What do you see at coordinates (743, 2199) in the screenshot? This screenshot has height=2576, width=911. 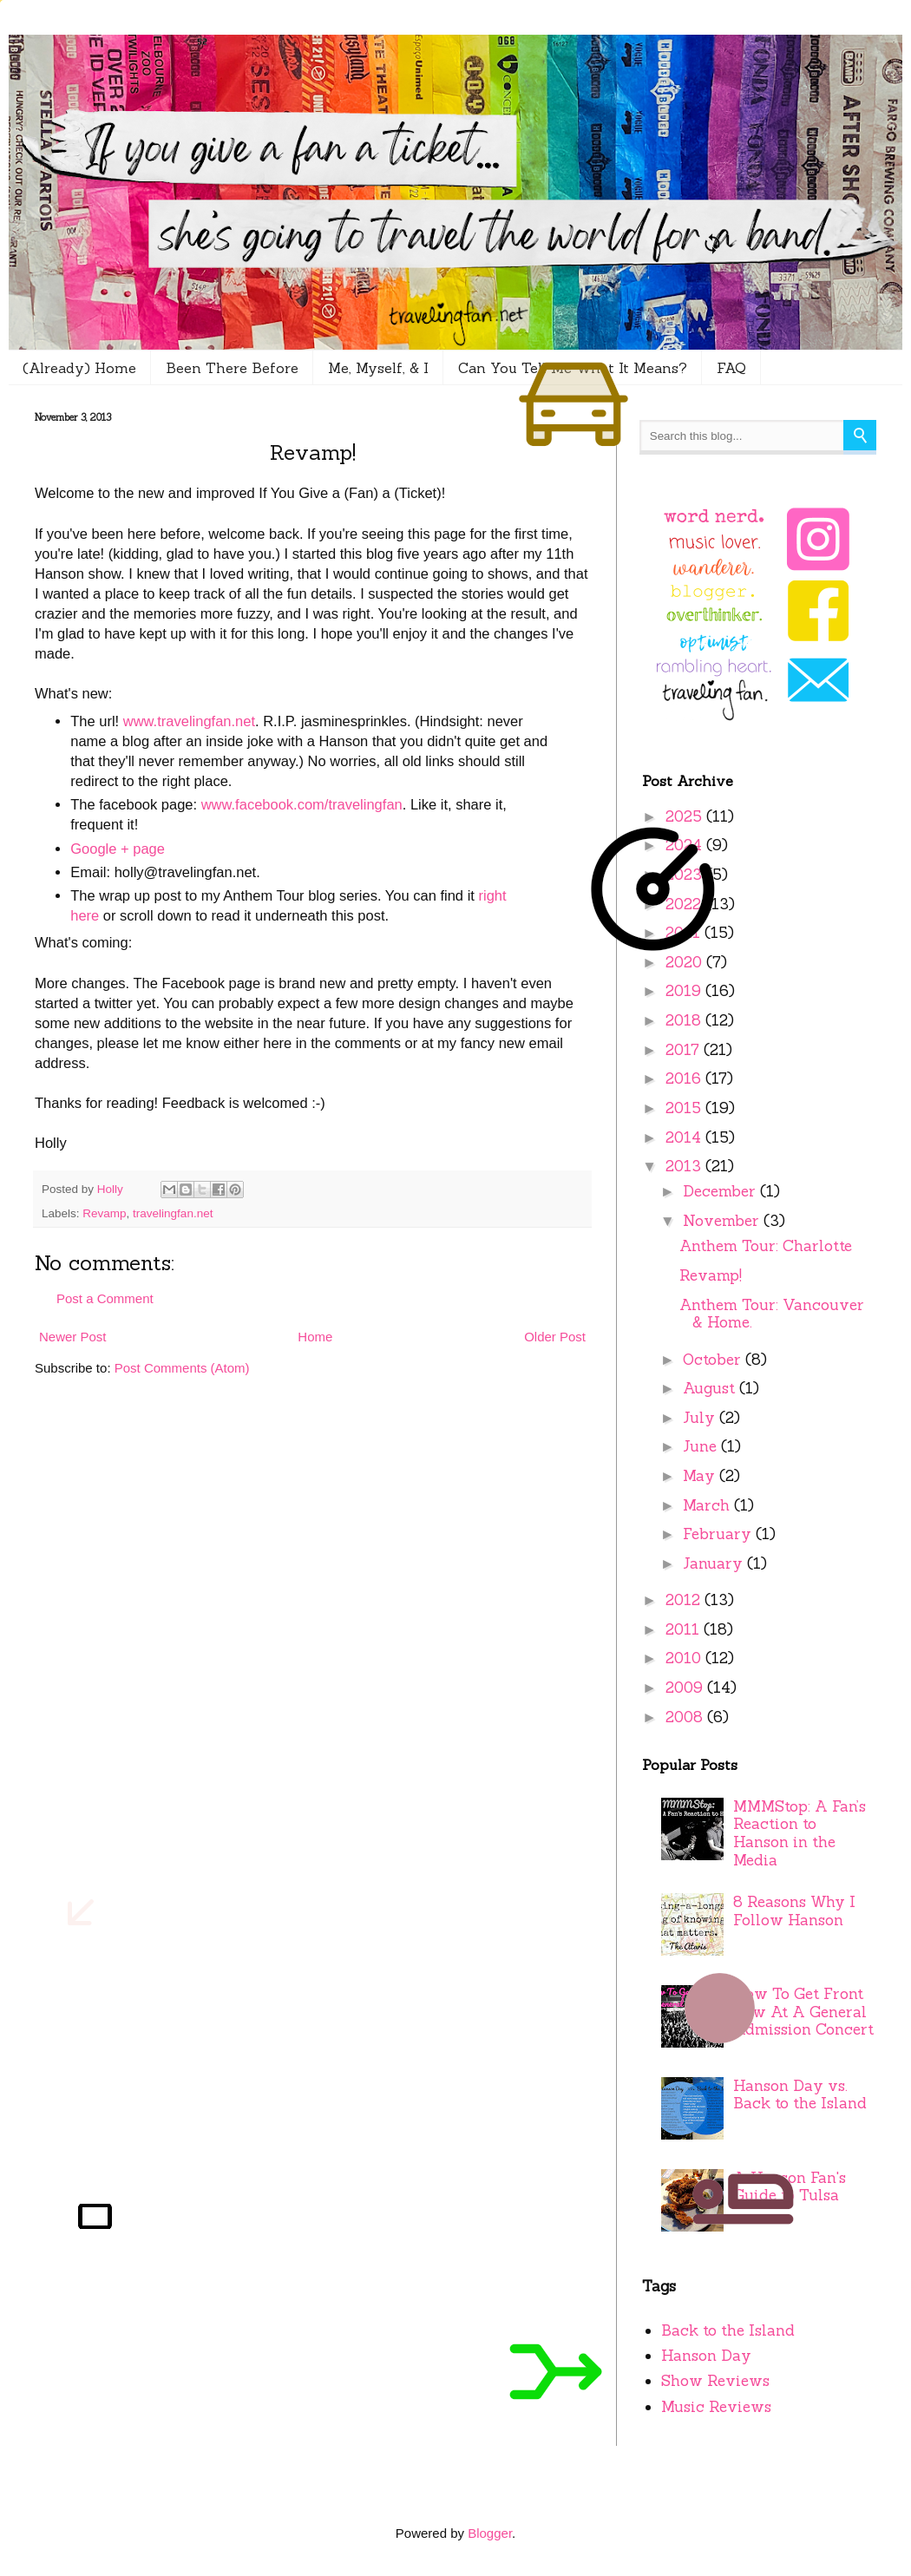 I see `view hotel or accommodation options` at bounding box center [743, 2199].